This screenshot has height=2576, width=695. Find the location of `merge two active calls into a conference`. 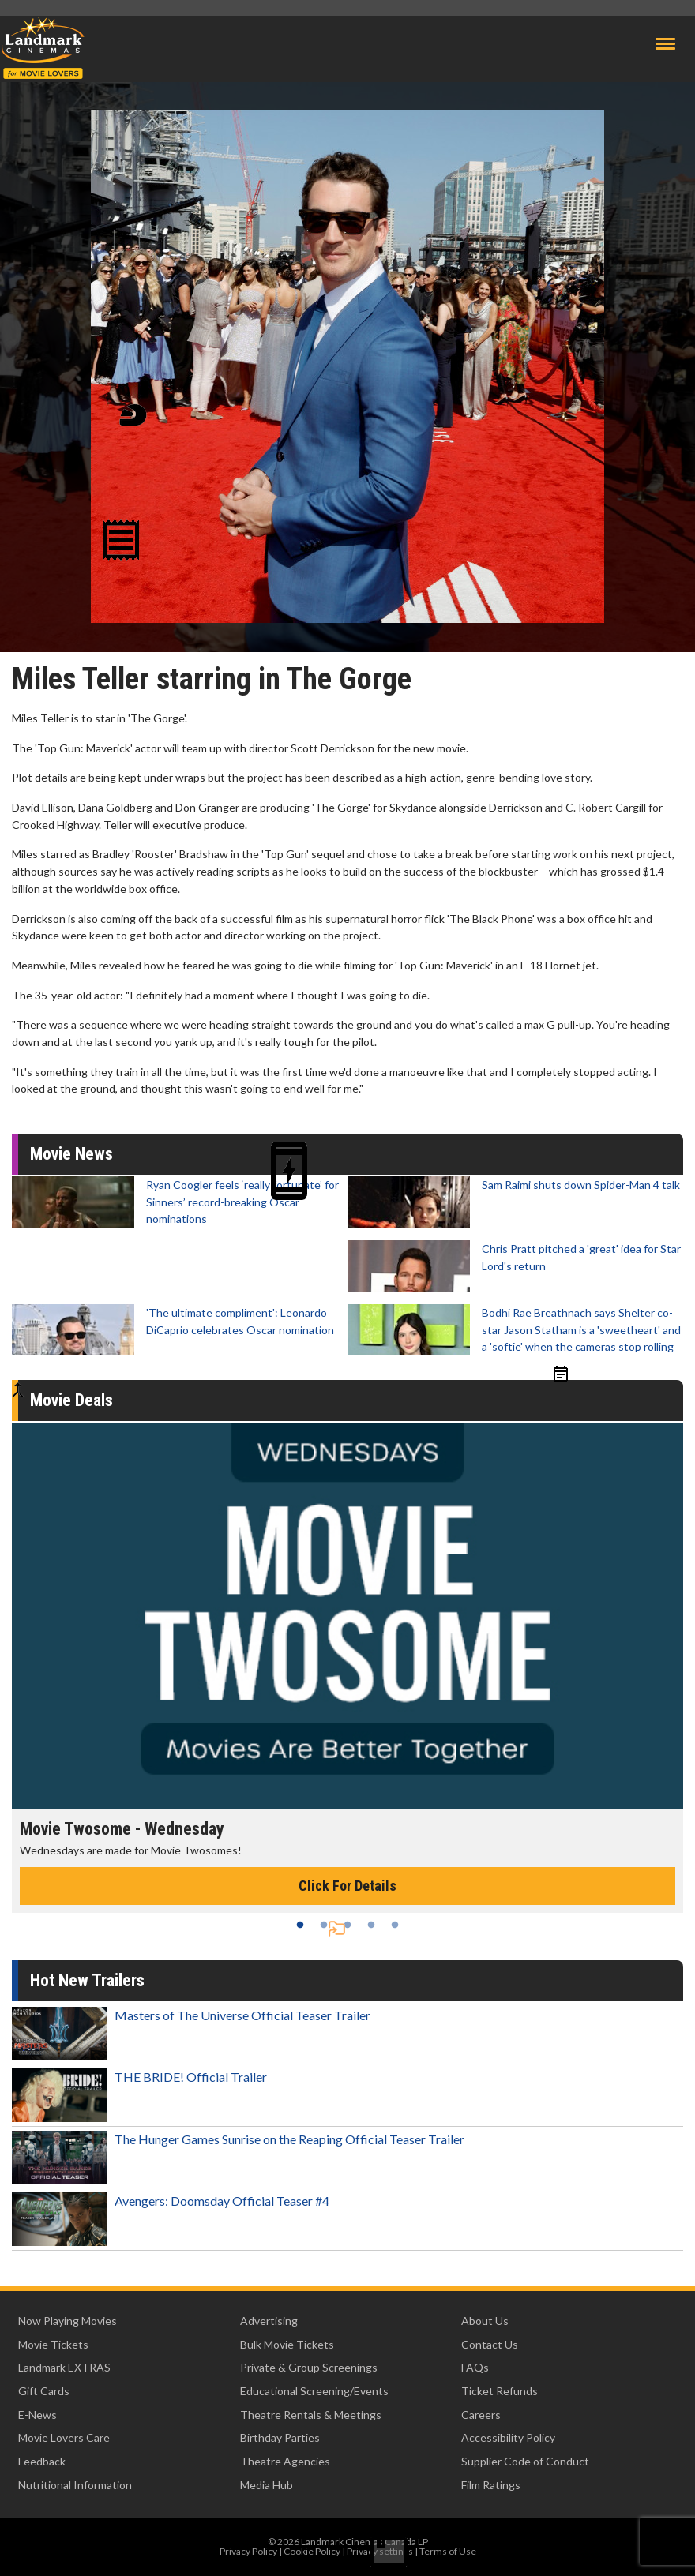

merge two active calls into a conference is located at coordinates (17, 1389).